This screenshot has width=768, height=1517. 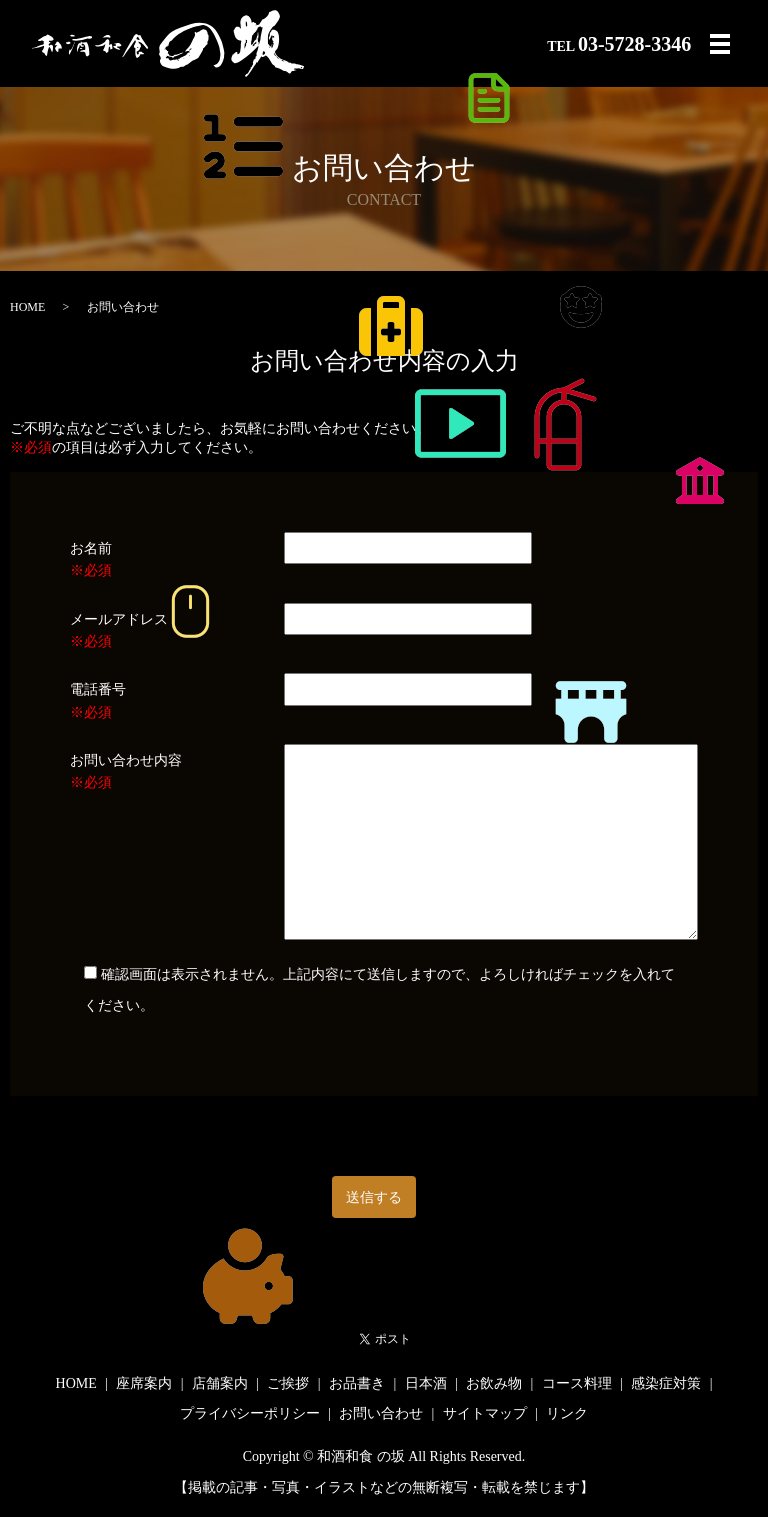 I want to click on mouse input device indicator, so click(x=190, y=611).